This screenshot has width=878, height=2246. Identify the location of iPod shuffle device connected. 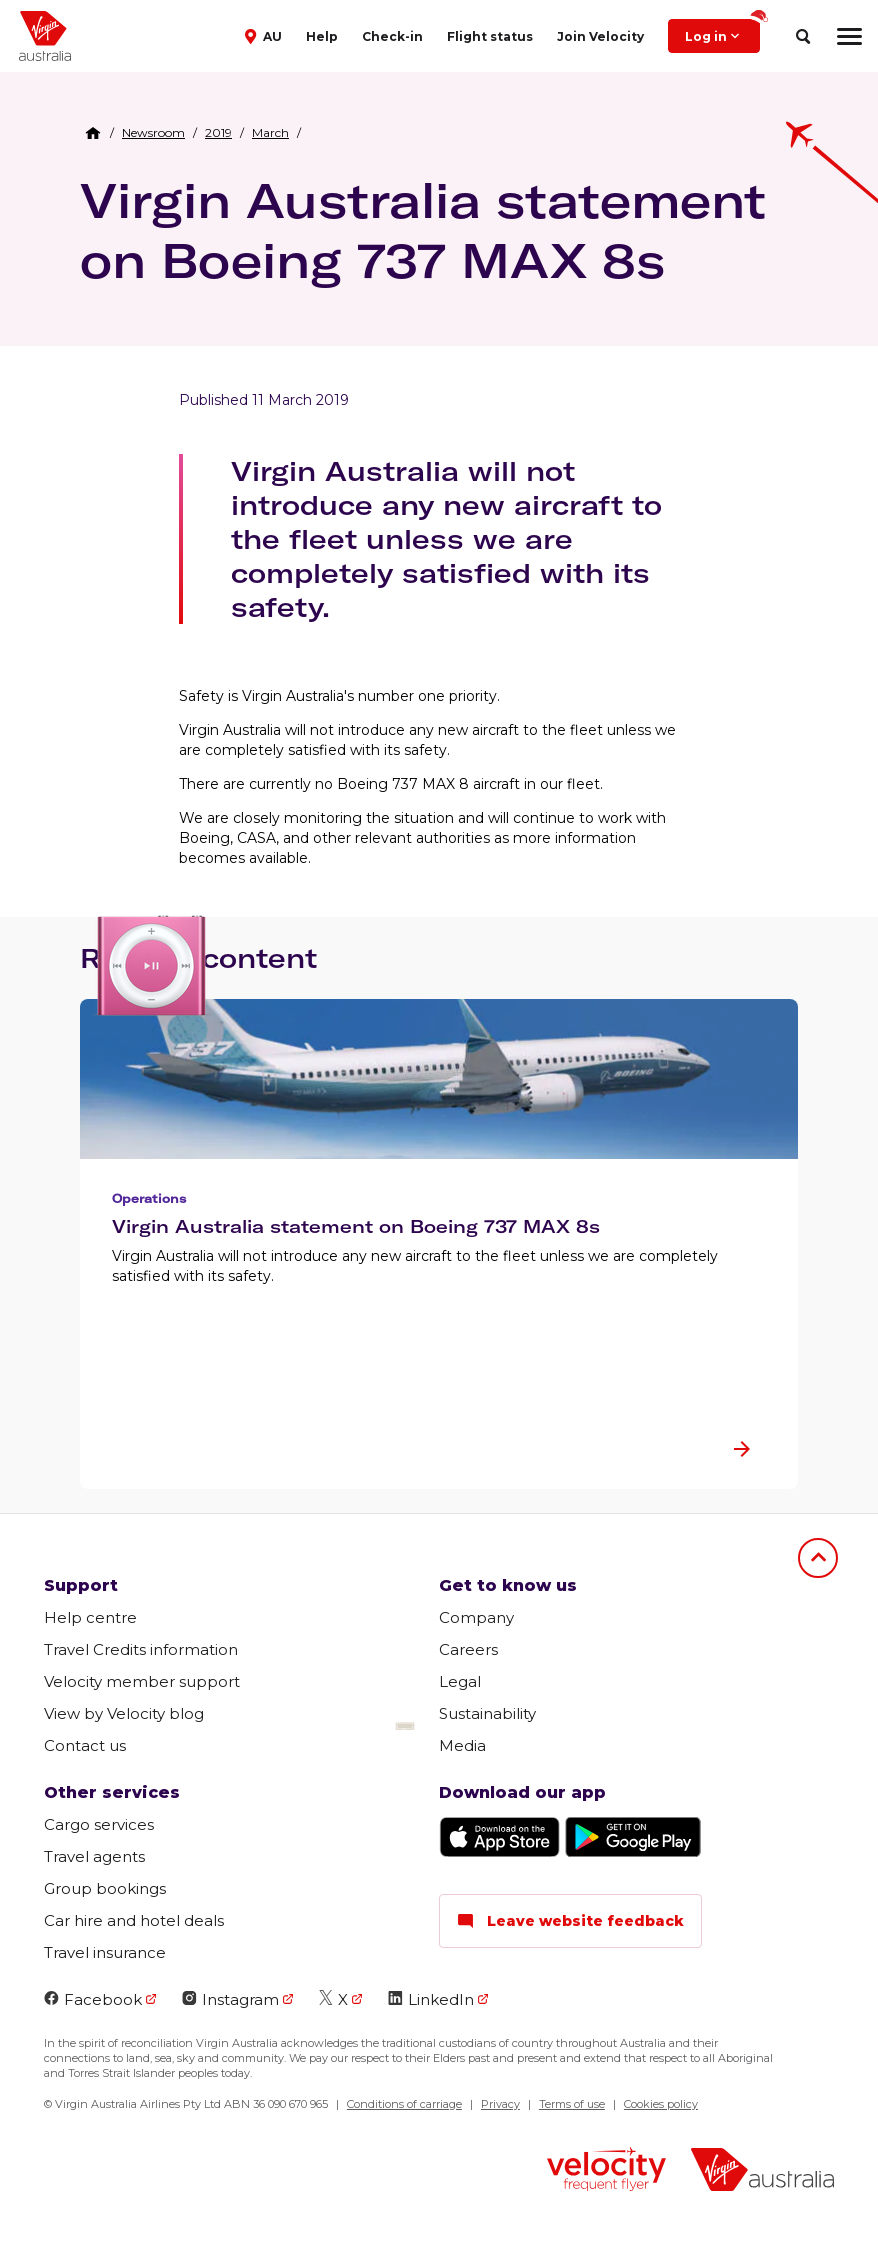
(151, 965).